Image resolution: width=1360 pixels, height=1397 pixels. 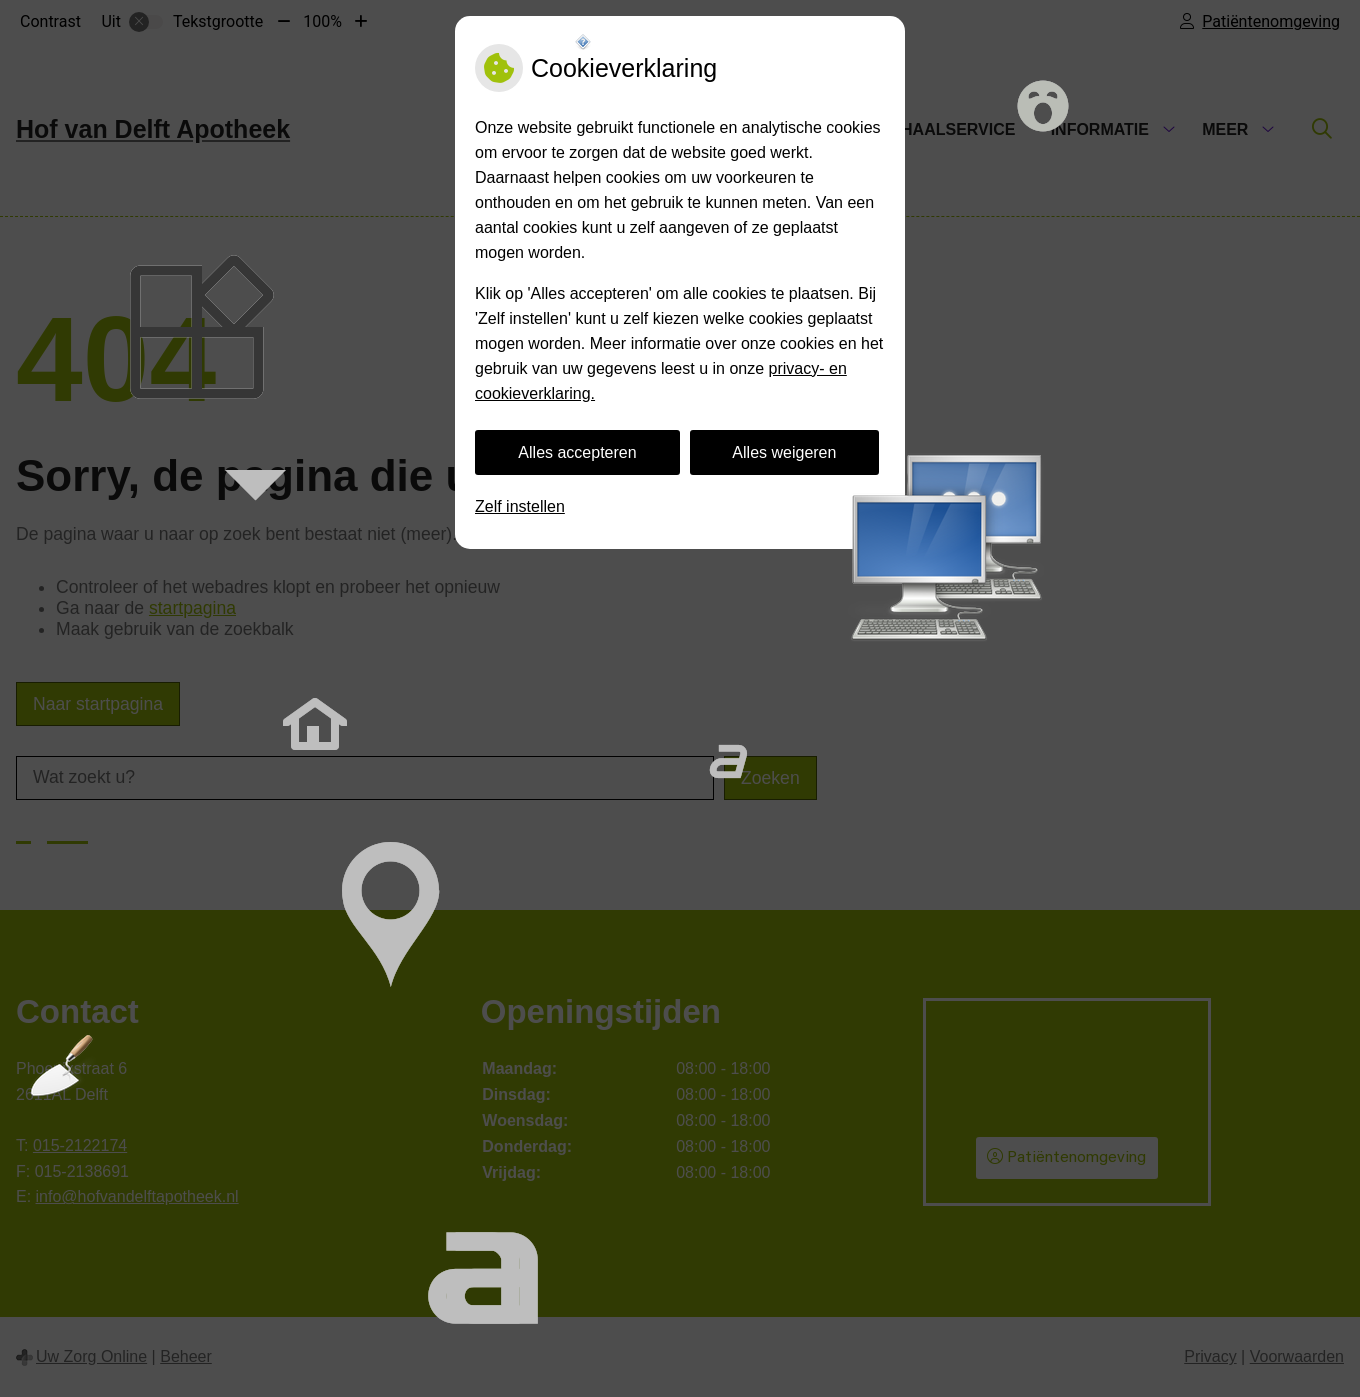 What do you see at coordinates (390, 919) in the screenshot?
I see `mark or save a location on the map` at bounding box center [390, 919].